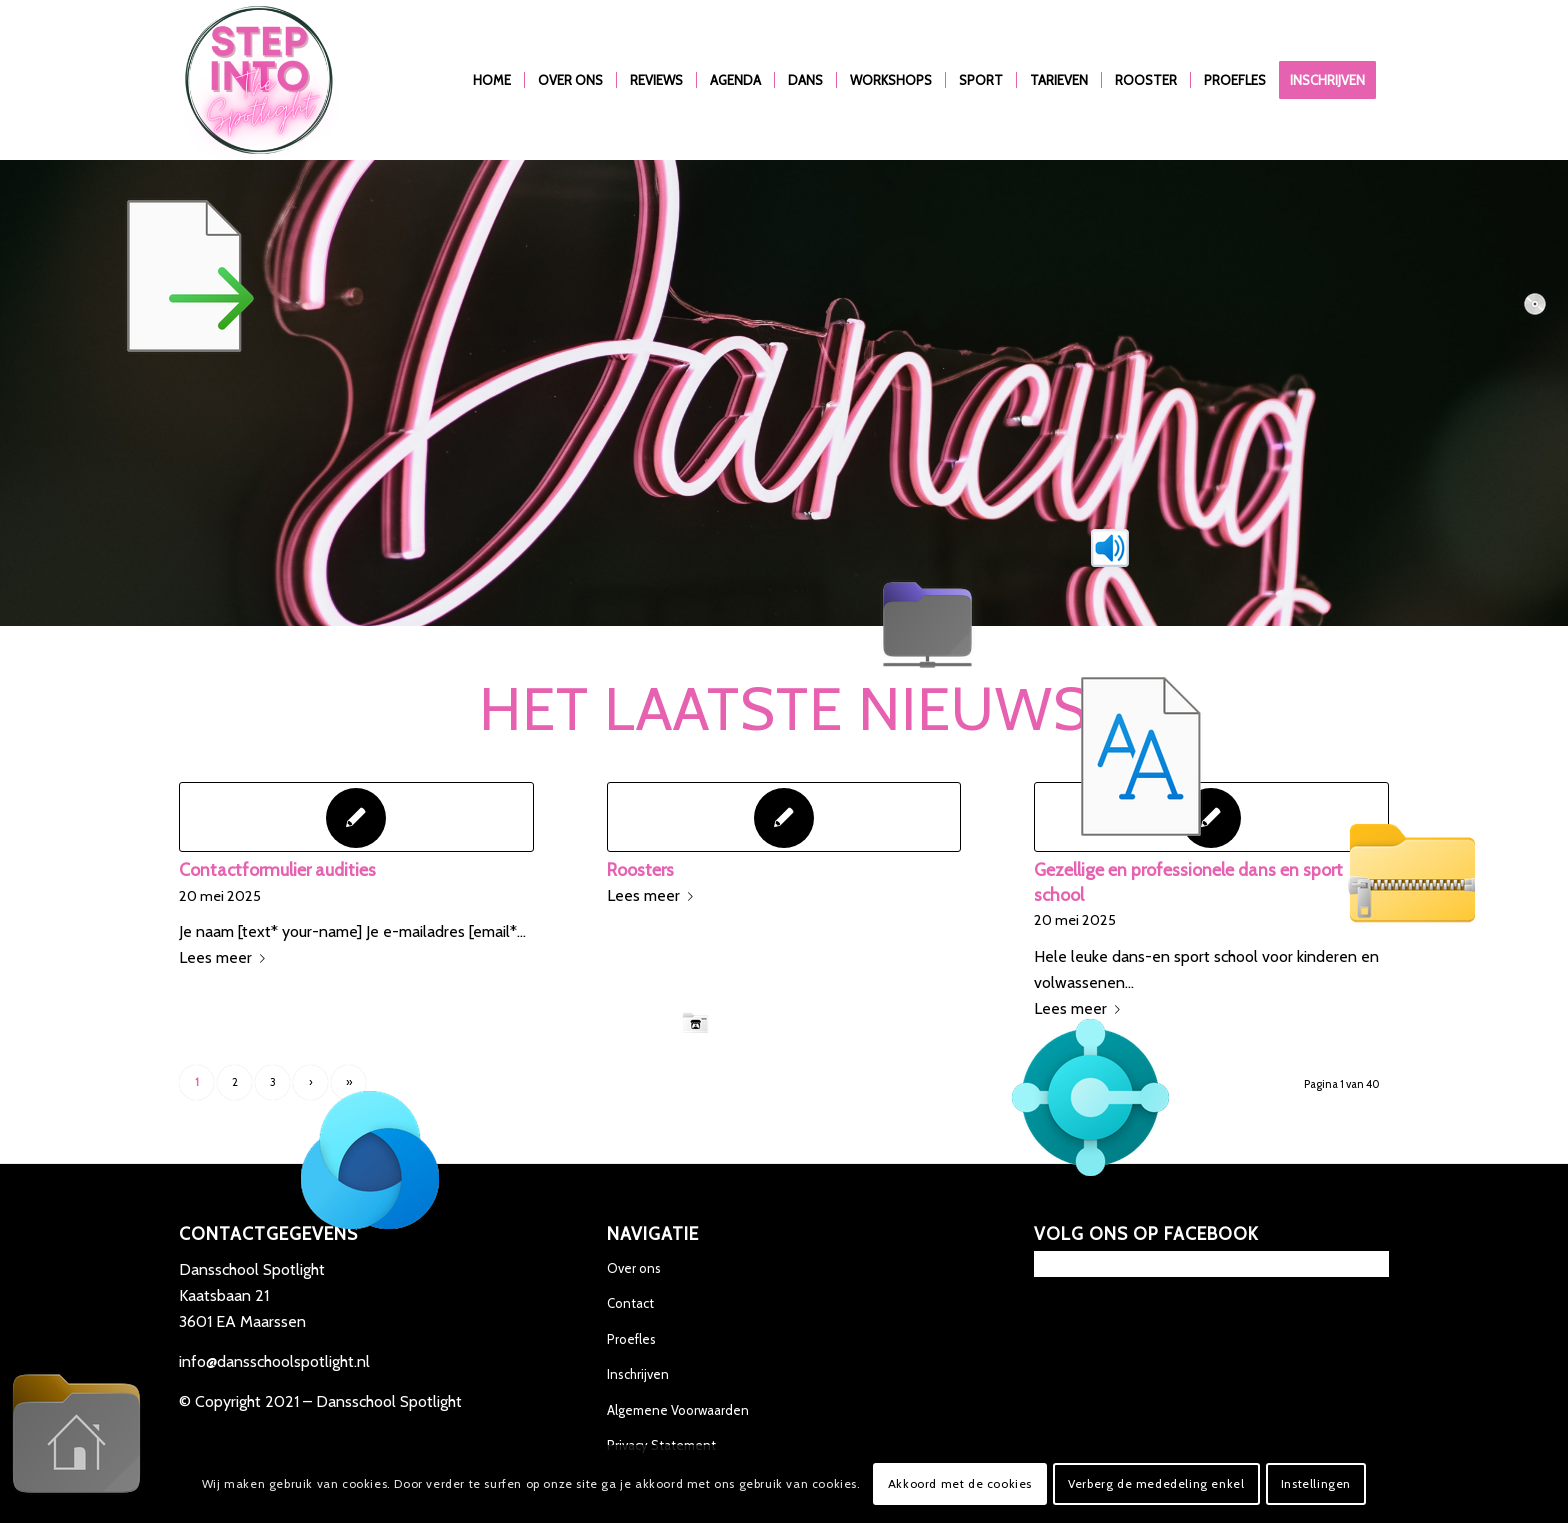  Describe the element at coordinates (370, 1160) in the screenshot. I see `open microsoft viva insights app` at that location.